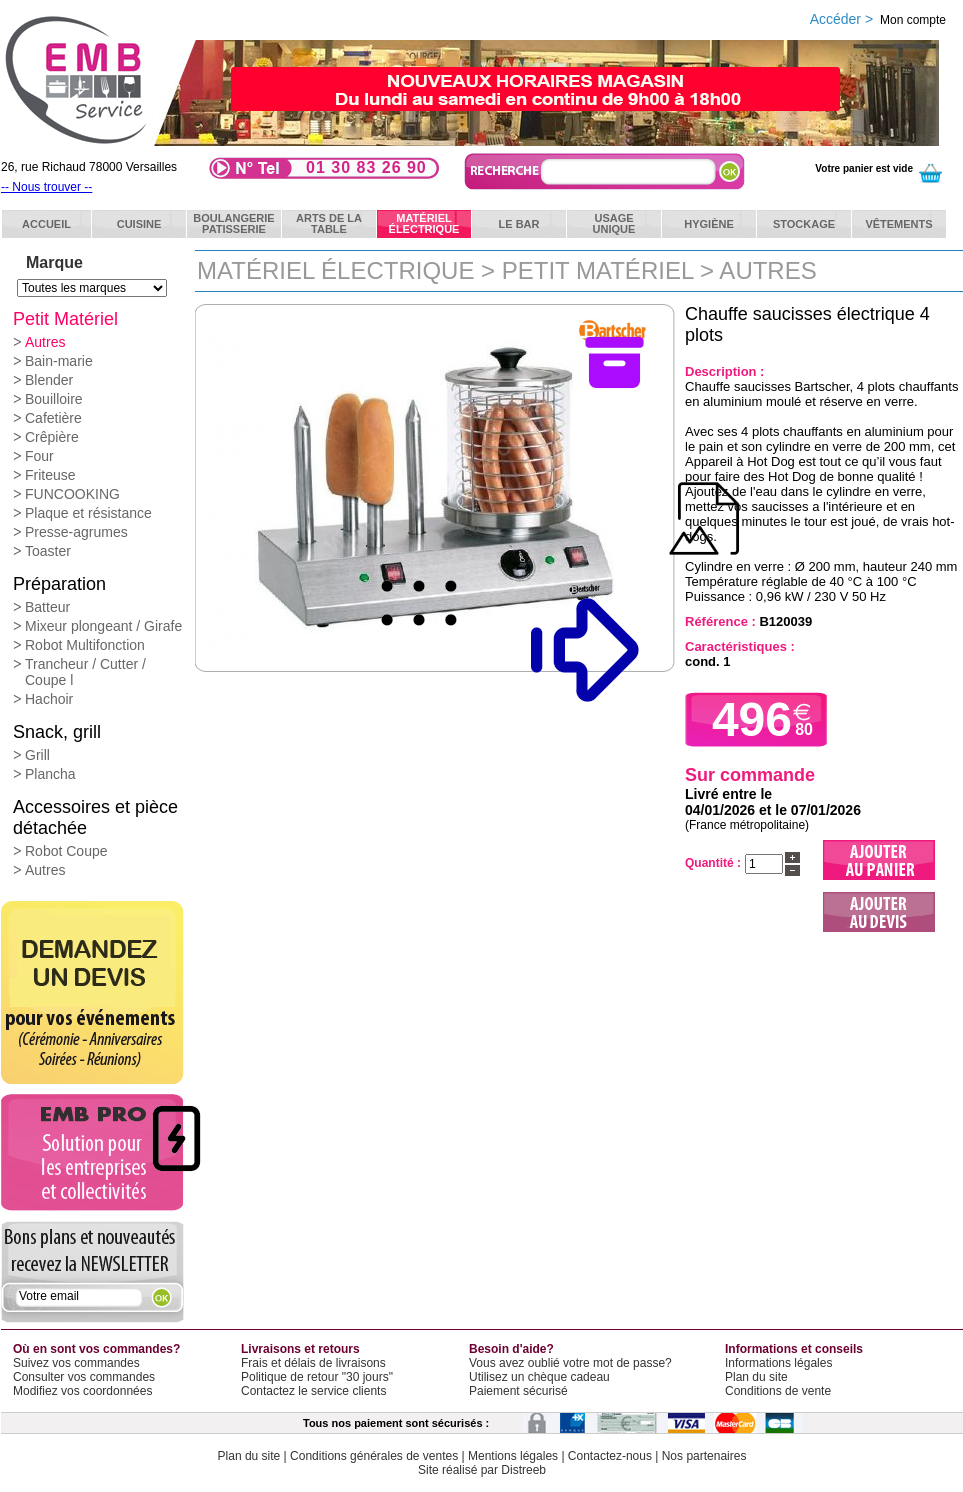 The height and width of the screenshot is (1492, 963). What do you see at coordinates (176, 1138) in the screenshot?
I see `indicates device is currently charging` at bounding box center [176, 1138].